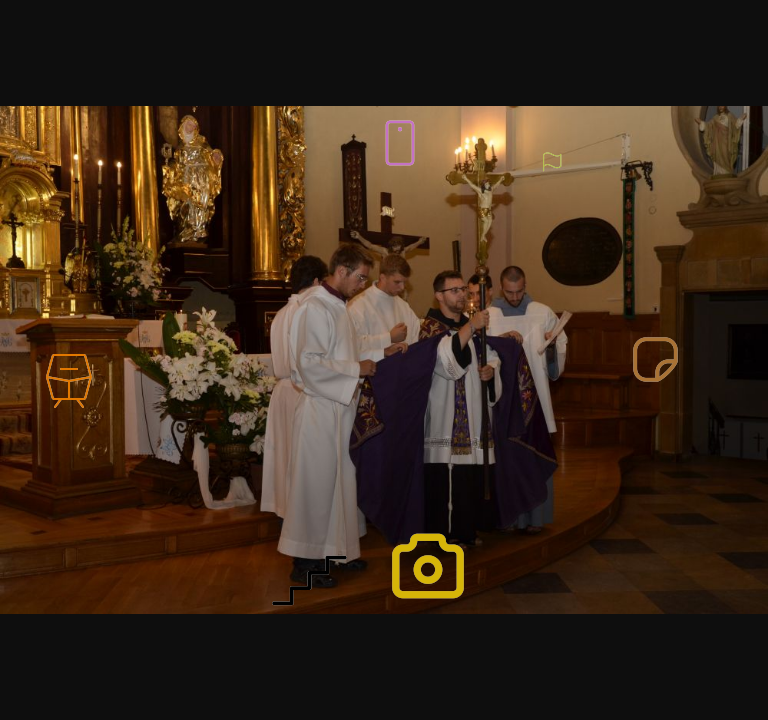  Describe the element at coordinates (551, 161) in the screenshot. I see `flag or bookmark this item` at that location.